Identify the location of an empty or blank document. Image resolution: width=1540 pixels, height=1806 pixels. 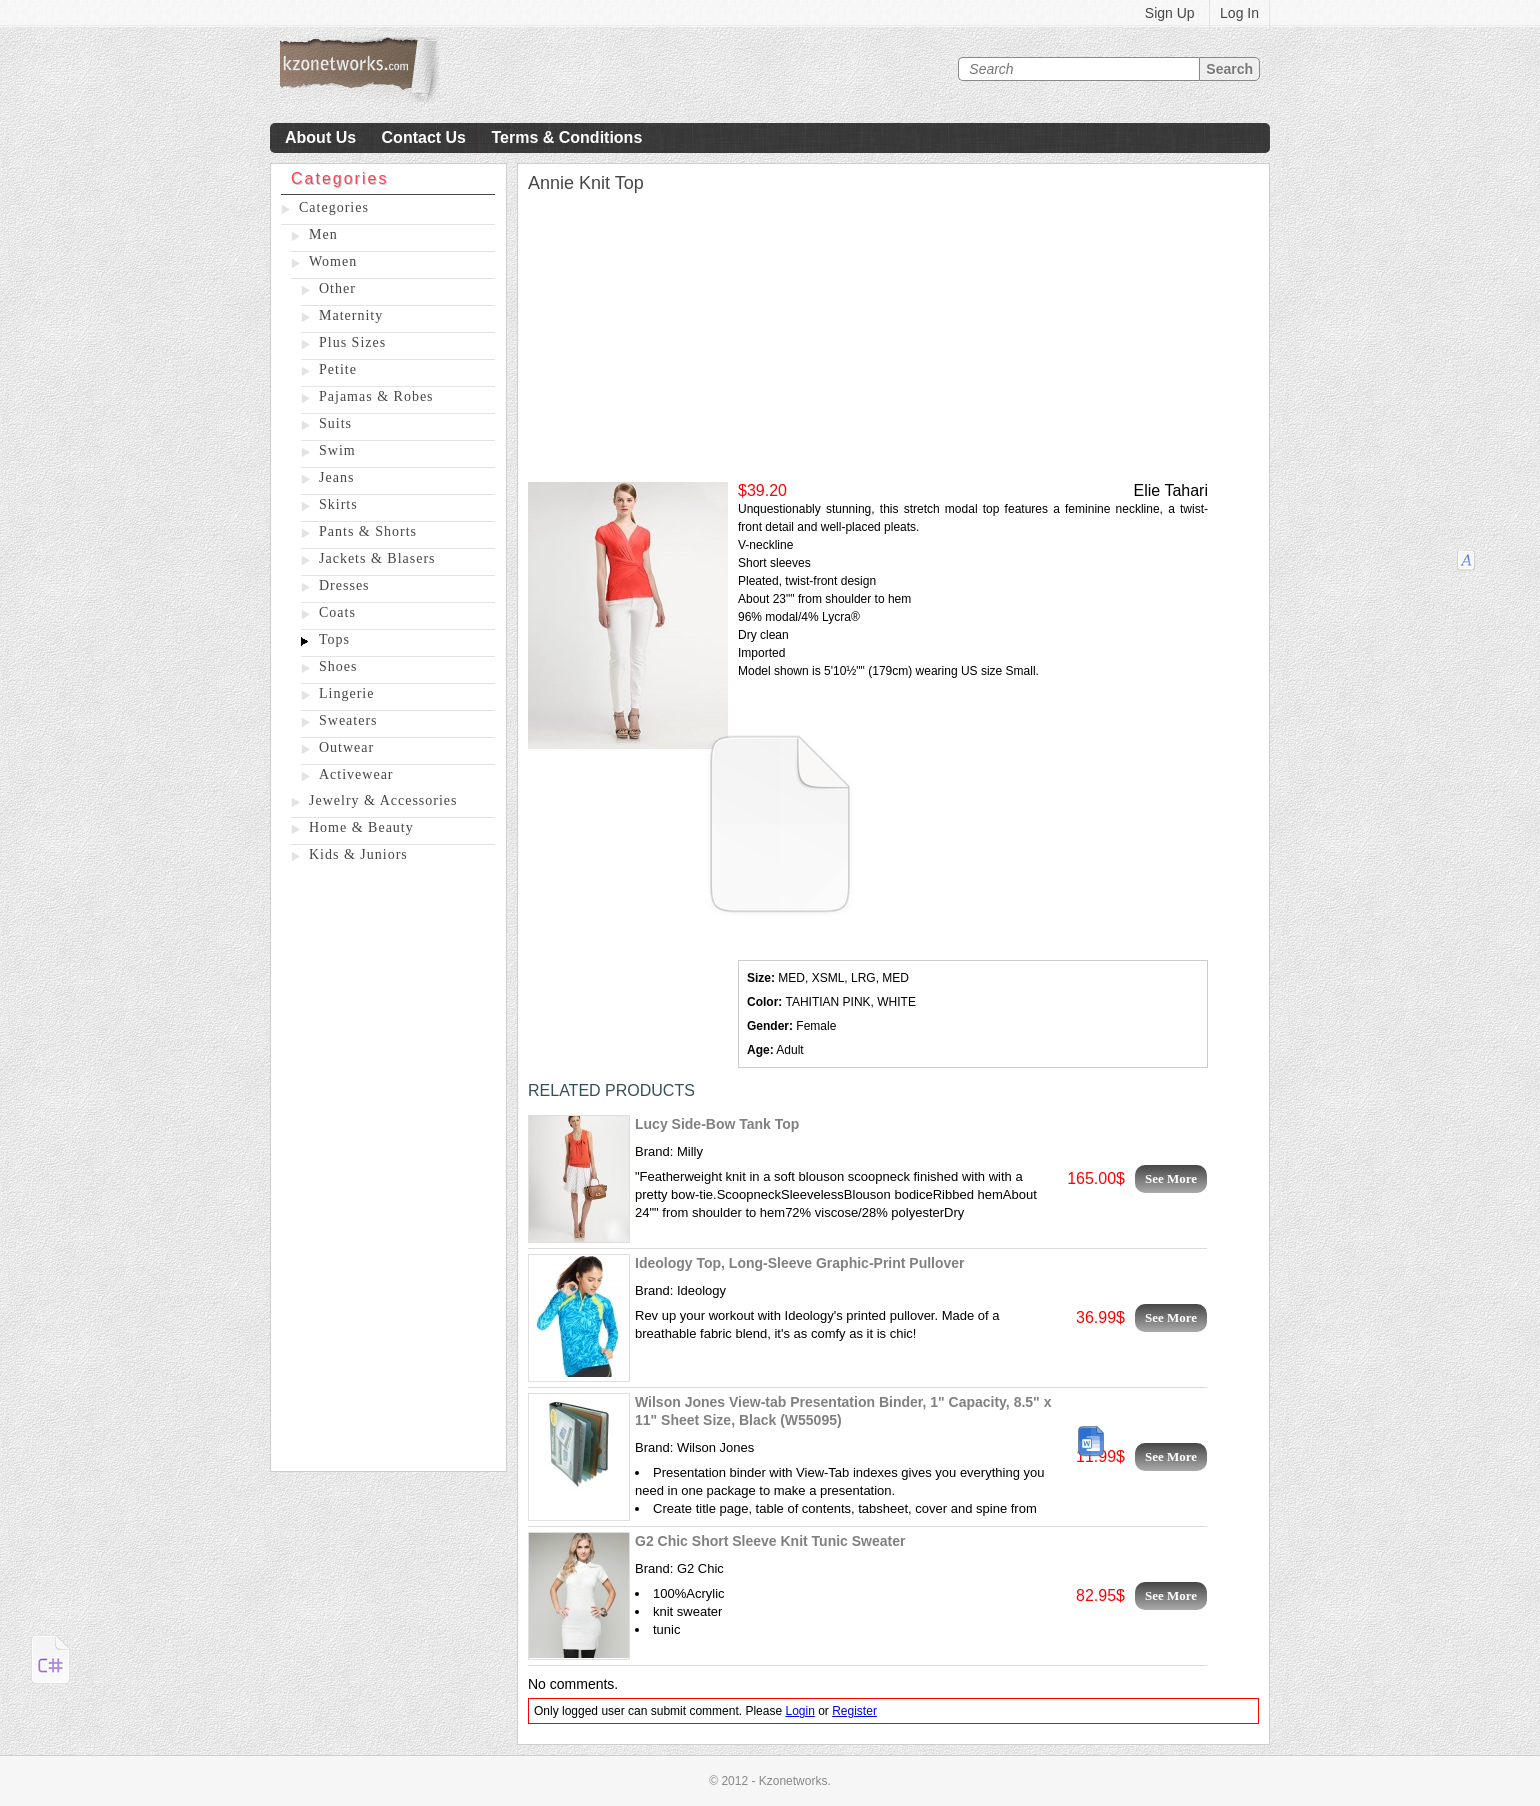
(780, 824).